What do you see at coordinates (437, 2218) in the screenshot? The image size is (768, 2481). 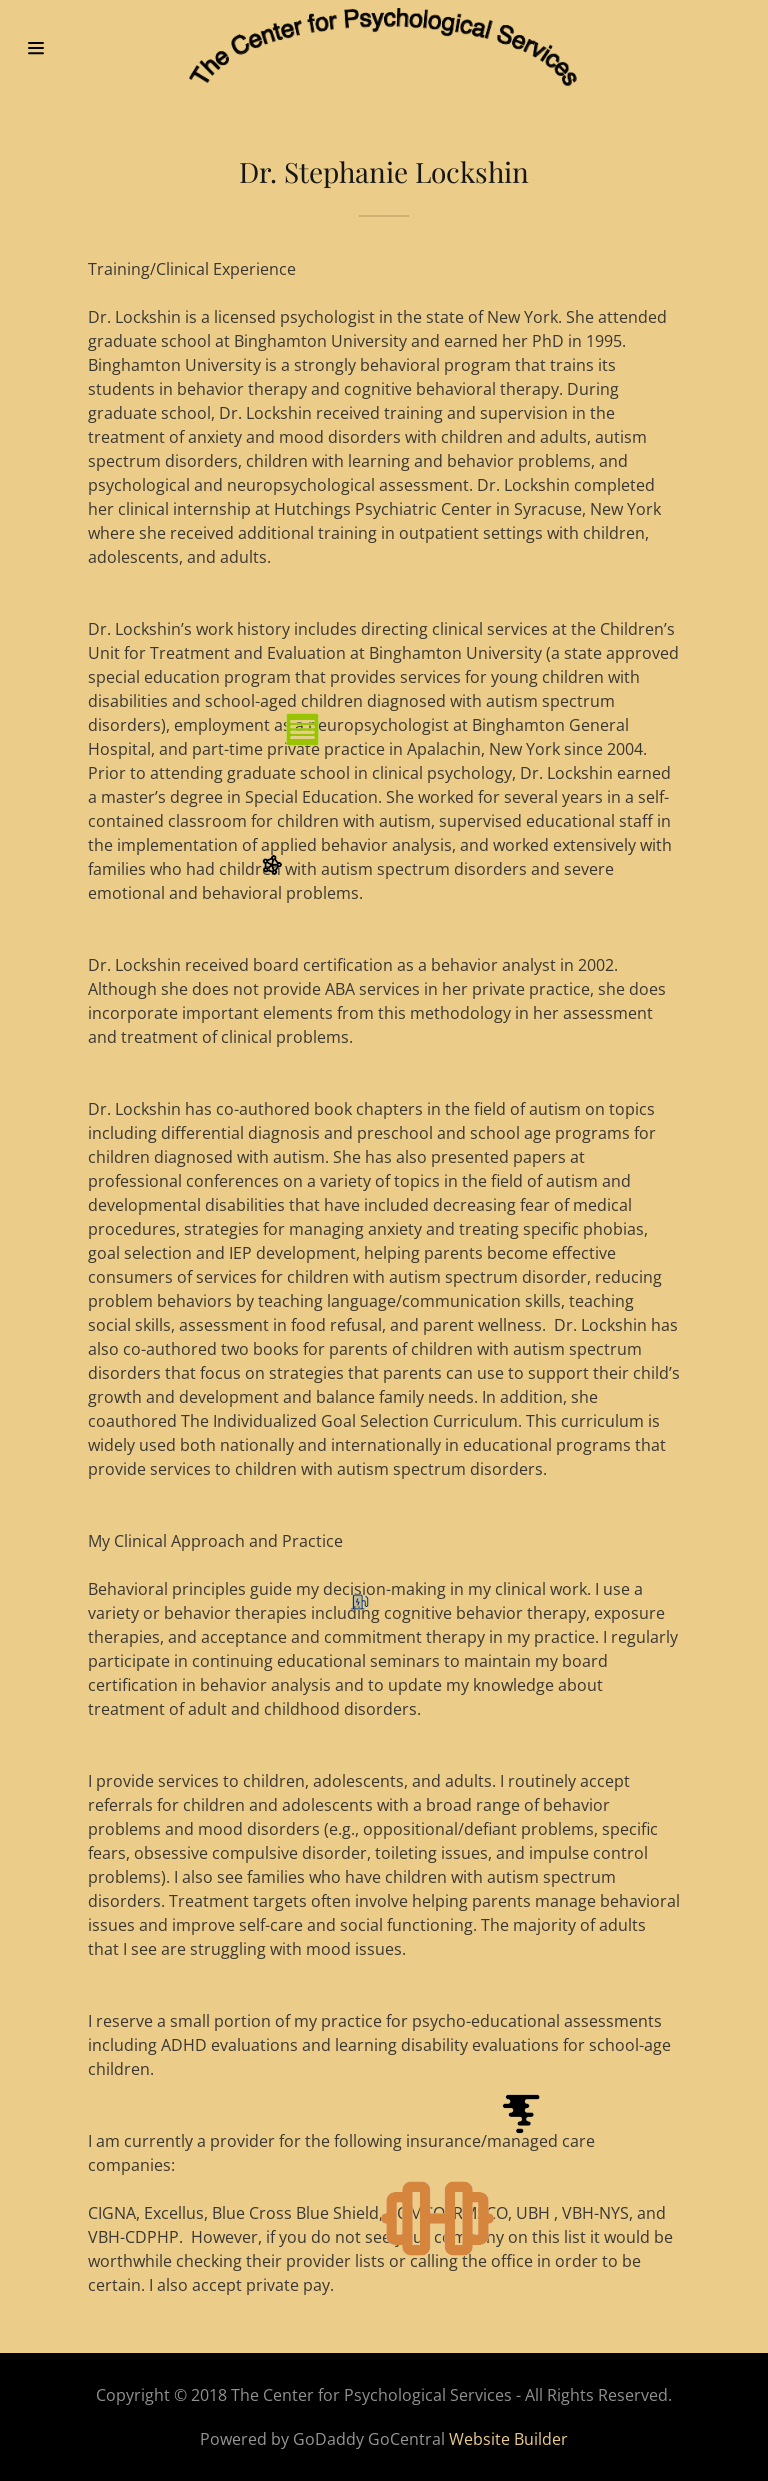 I see `access workout or fitness features` at bounding box center [437, 2218].